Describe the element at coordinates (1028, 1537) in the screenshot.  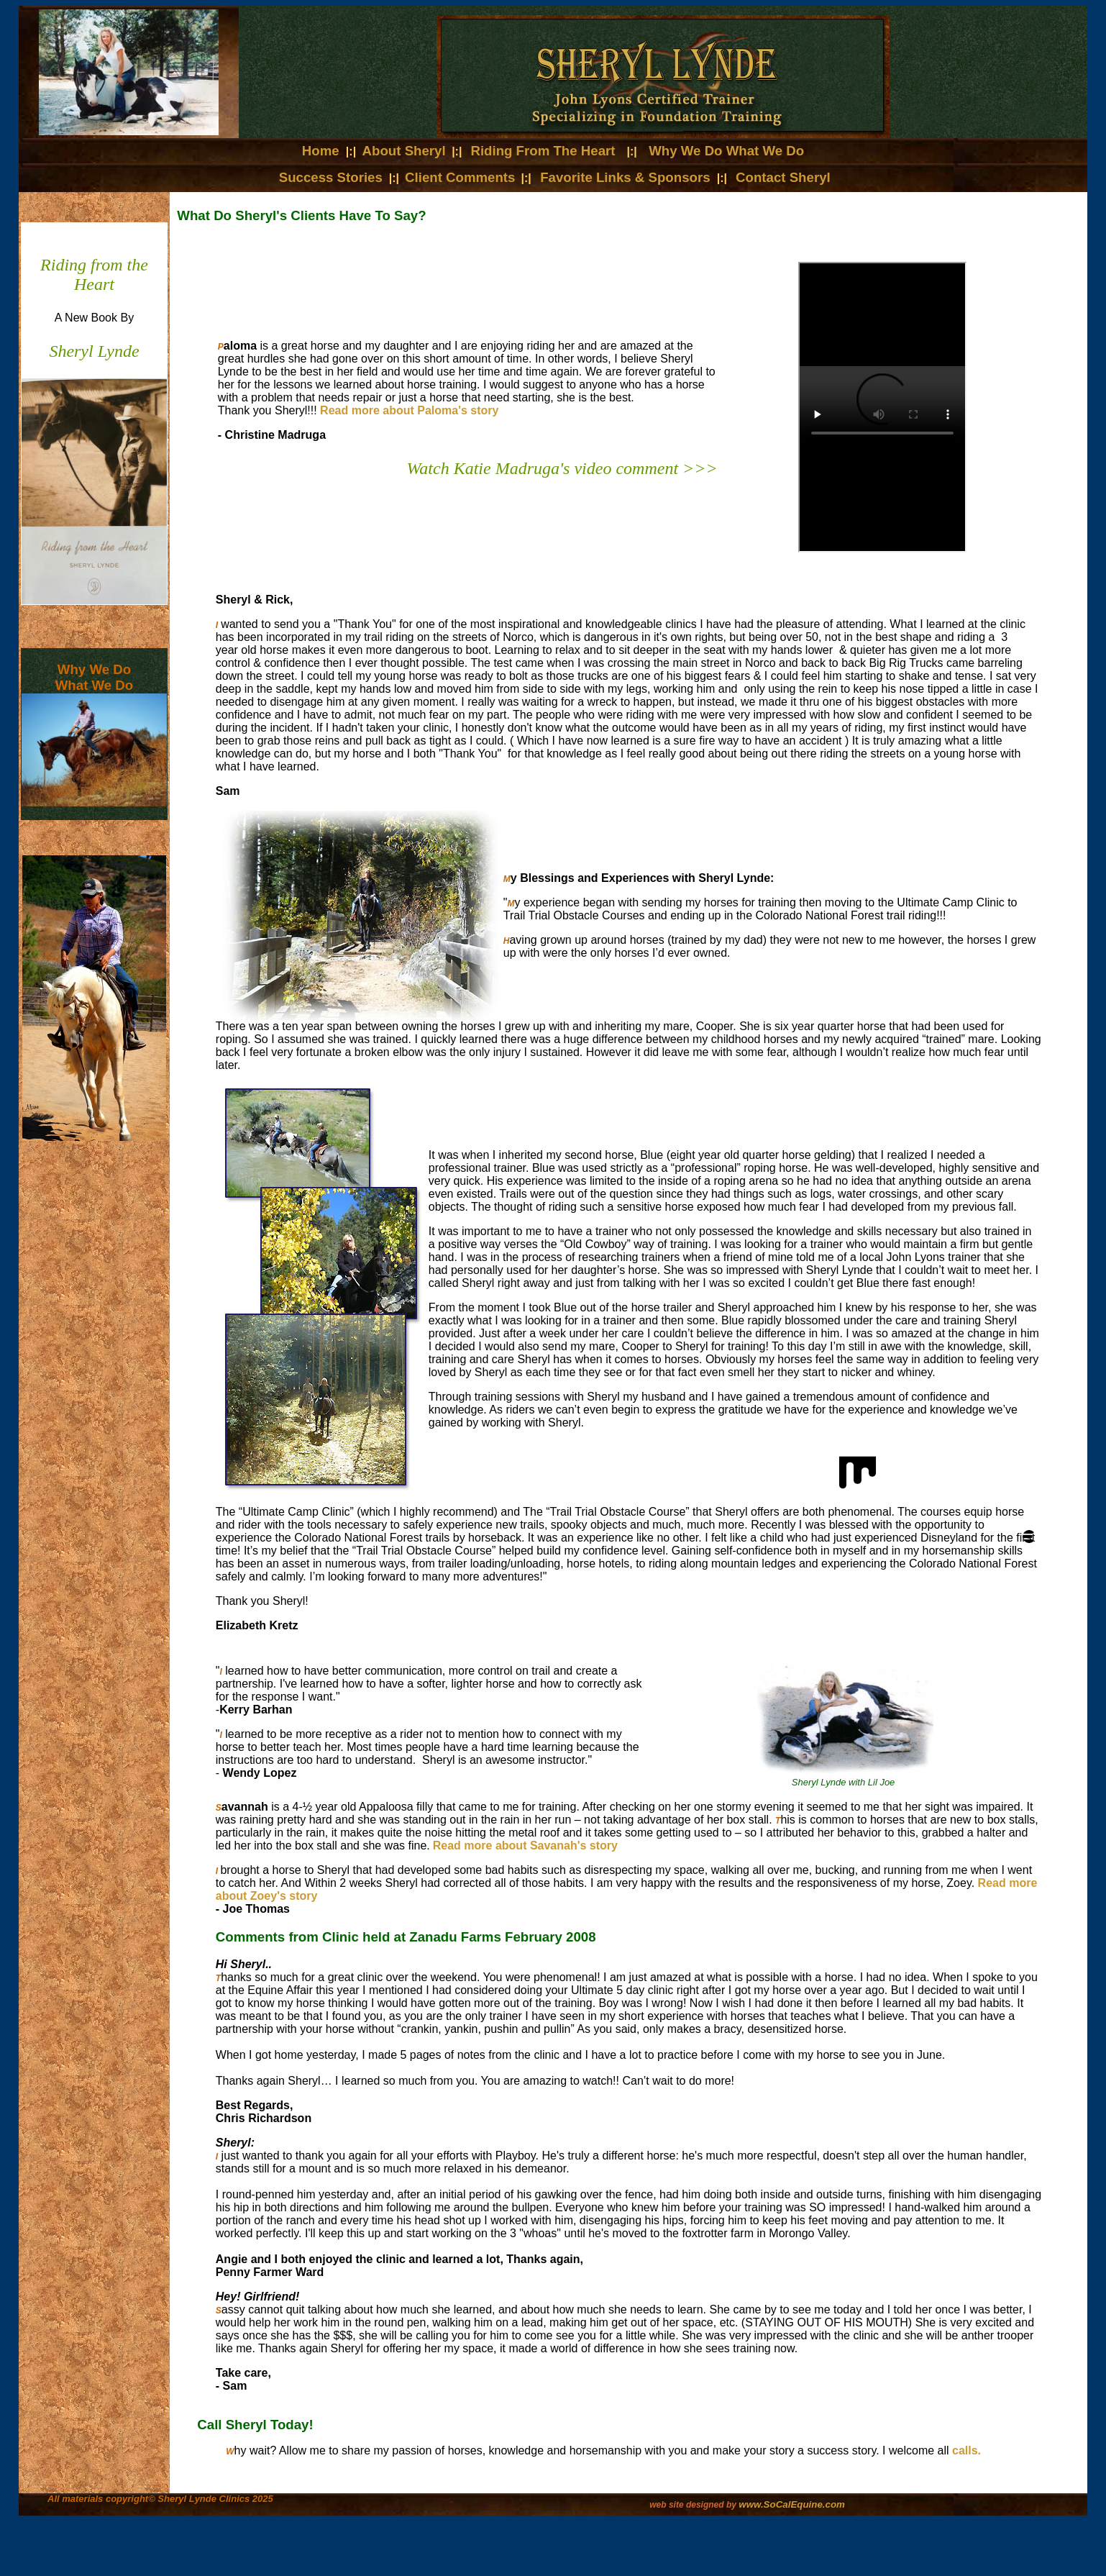
I see `Elasticsearch service or integration` at that location.